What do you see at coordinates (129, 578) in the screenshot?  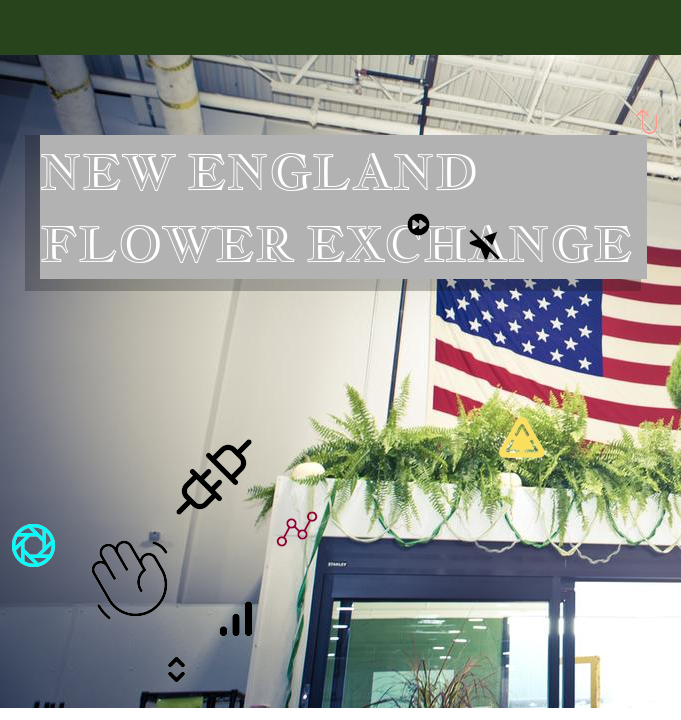 I see `greet or welcome new users` at bounding box center [129, 578].